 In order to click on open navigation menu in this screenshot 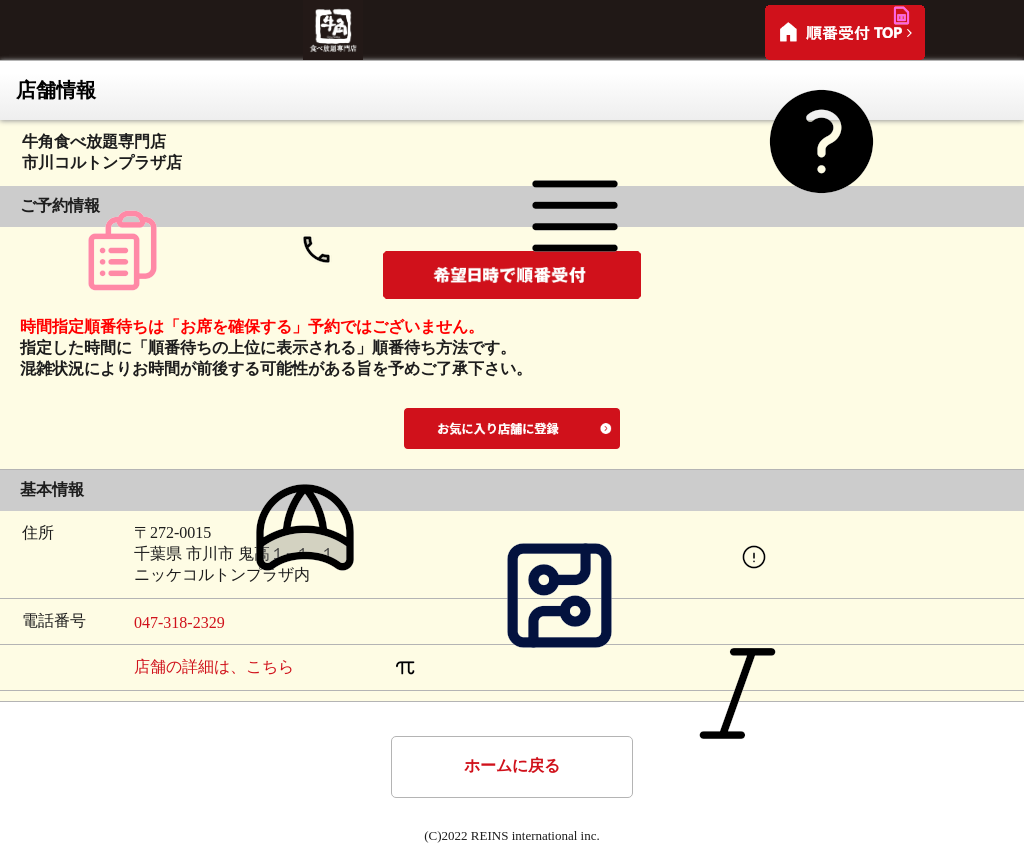, I will do `click(575, 216)`.